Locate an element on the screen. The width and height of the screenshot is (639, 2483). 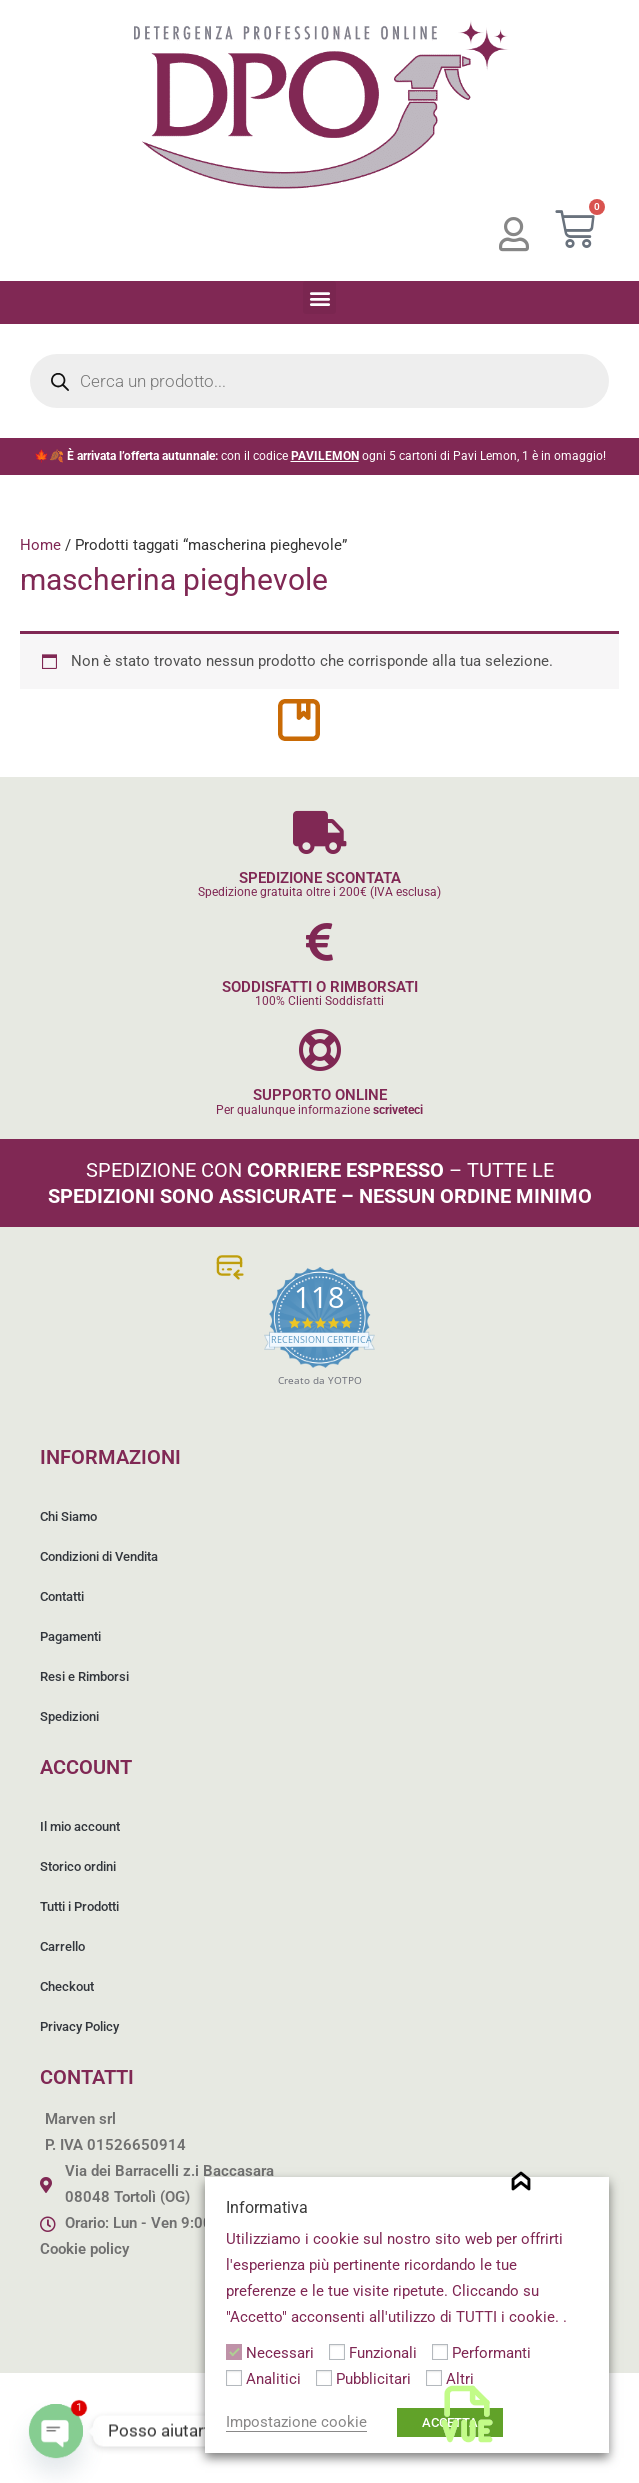
request a refund to your card is located at coordinates (229, 1265).